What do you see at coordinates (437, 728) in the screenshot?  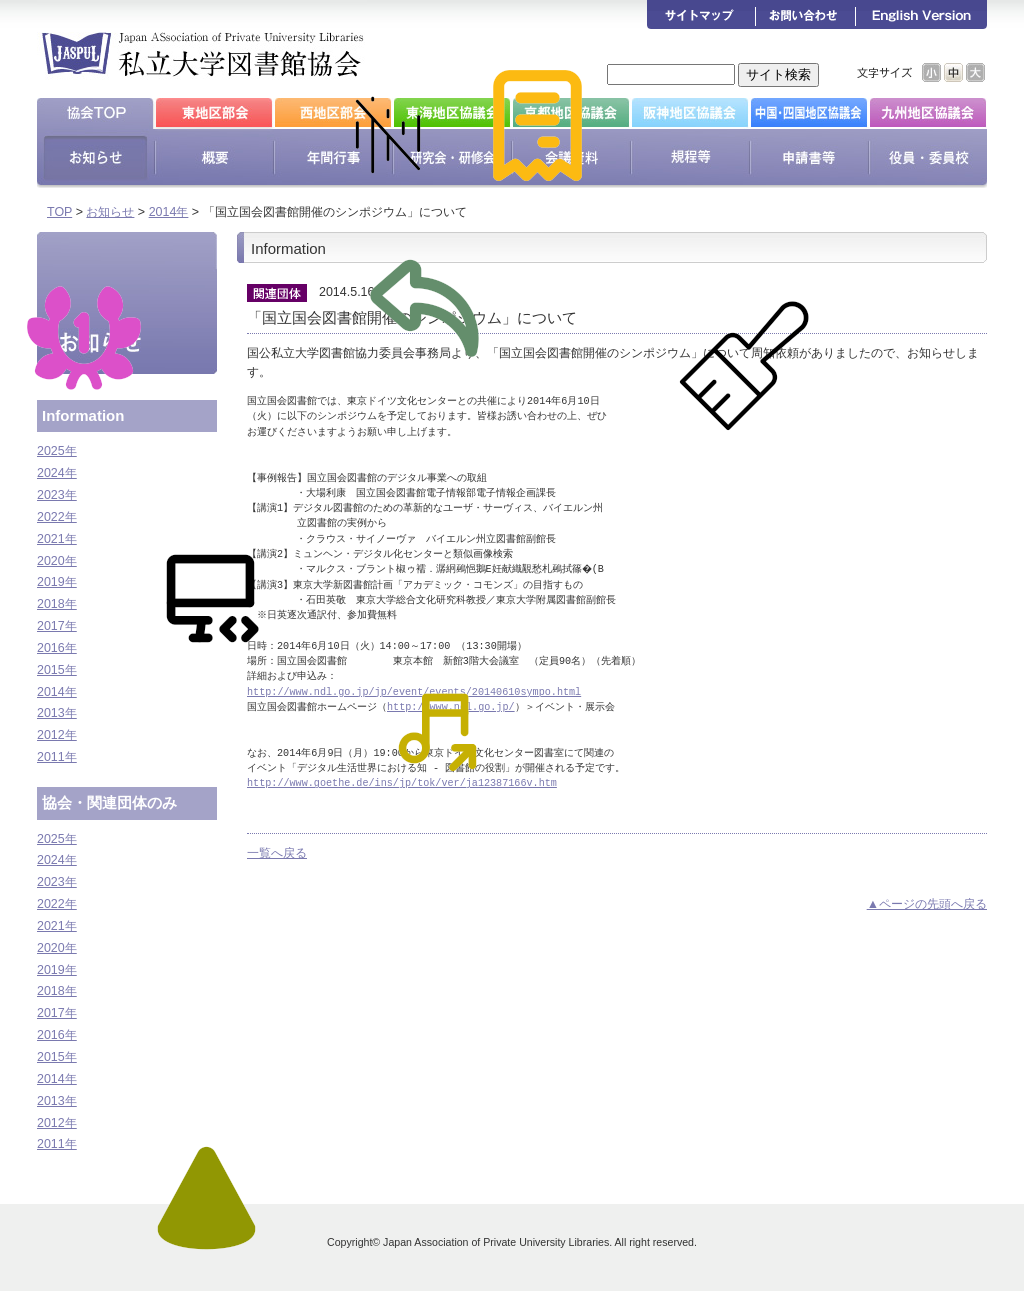 I see `share a song or audio file` at bounding box center [437, 728].